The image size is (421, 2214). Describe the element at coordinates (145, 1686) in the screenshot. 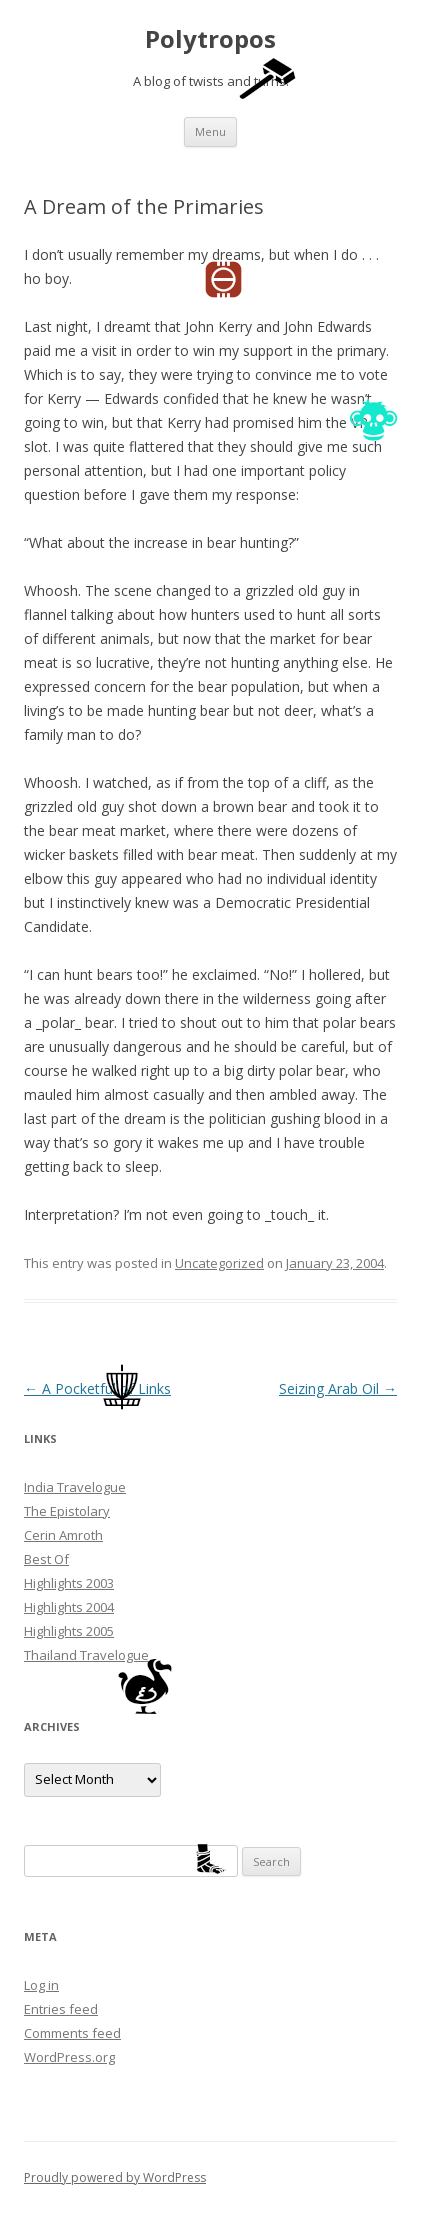

I see `dodo bird icon for extinct species or wildlife game` at that location.